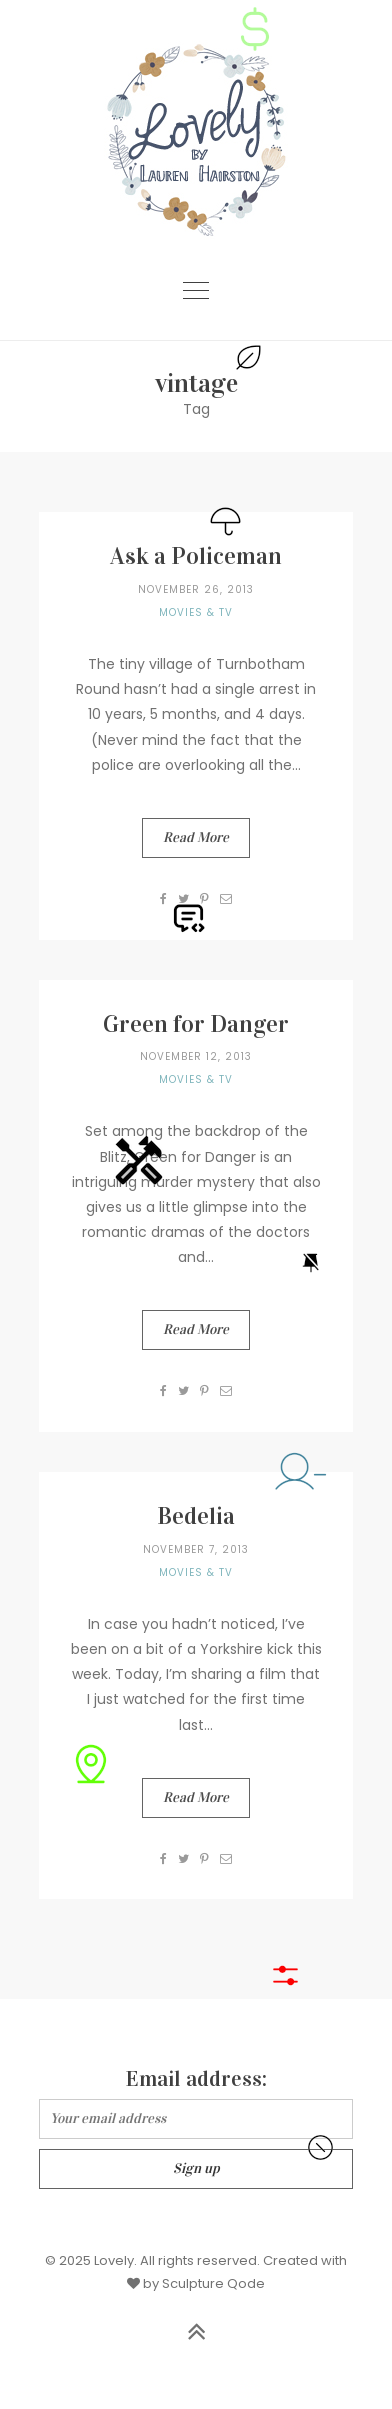  I want to click on indicates eco-friendly or sustainable option, so click(248, 357).